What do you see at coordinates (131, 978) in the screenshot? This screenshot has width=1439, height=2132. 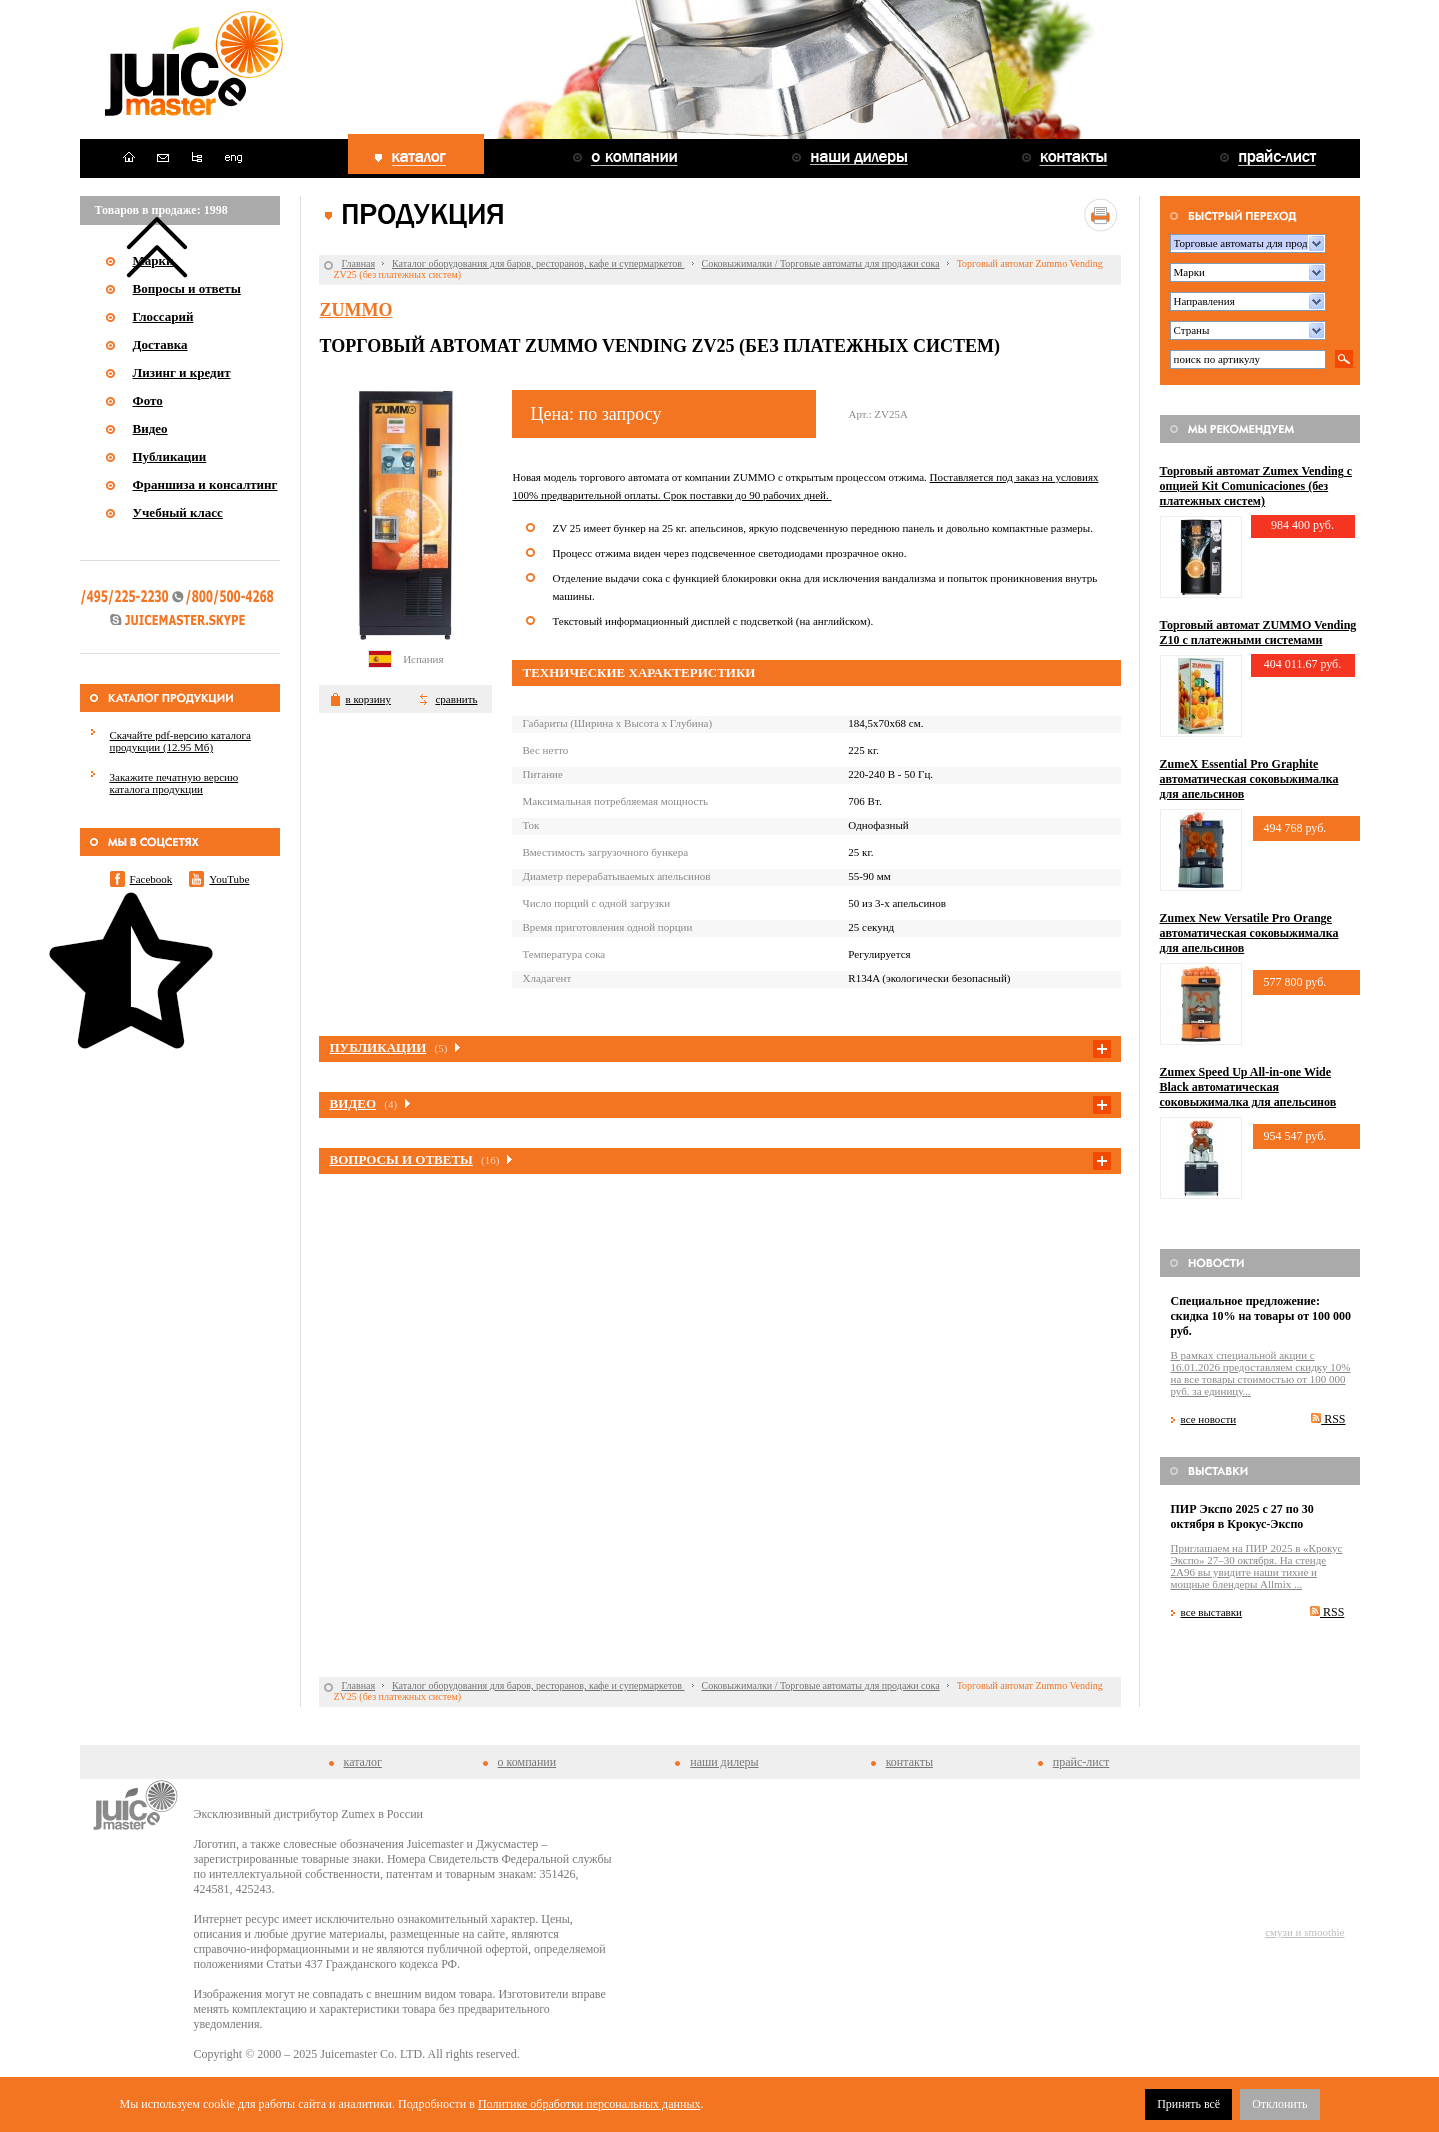 I see `indicates a partial or half rating` at bounding box center [131, 978].